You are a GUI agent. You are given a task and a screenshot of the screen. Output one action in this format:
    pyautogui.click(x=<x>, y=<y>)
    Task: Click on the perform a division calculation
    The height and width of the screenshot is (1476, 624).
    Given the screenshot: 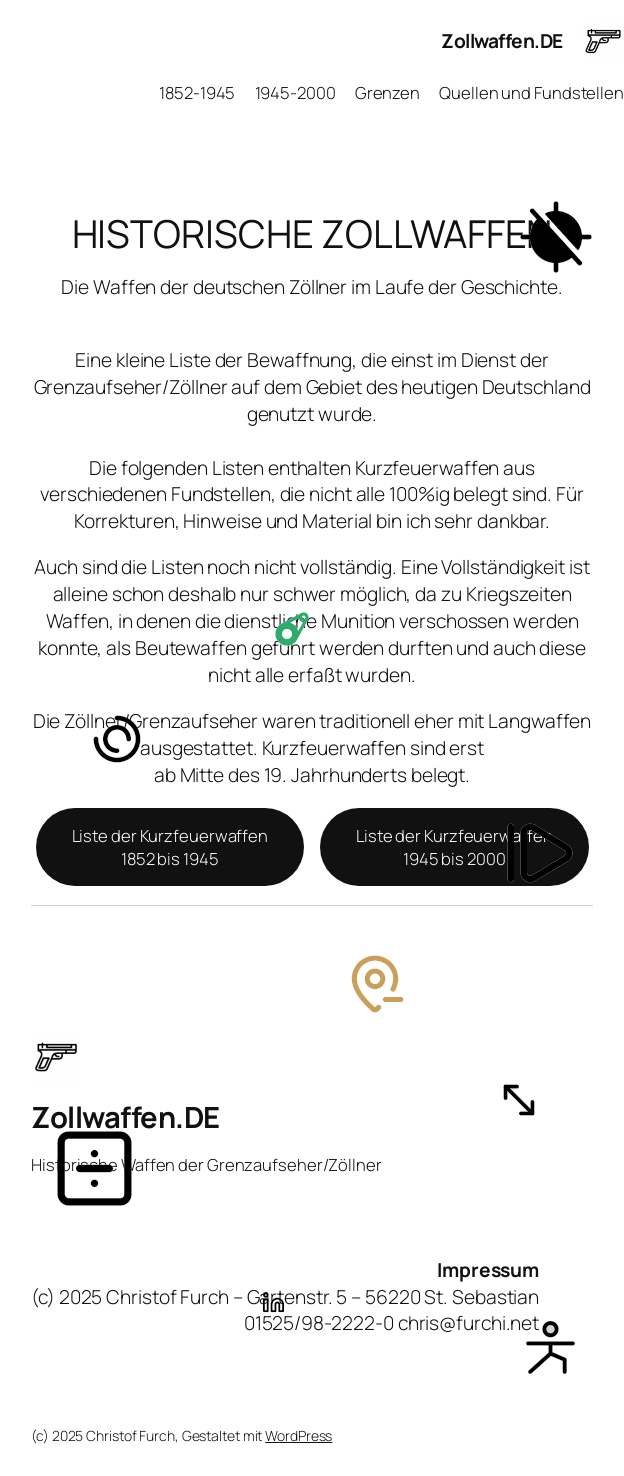 What is the action you would take?
    pyautogui.click(x=94, y=1168)
    